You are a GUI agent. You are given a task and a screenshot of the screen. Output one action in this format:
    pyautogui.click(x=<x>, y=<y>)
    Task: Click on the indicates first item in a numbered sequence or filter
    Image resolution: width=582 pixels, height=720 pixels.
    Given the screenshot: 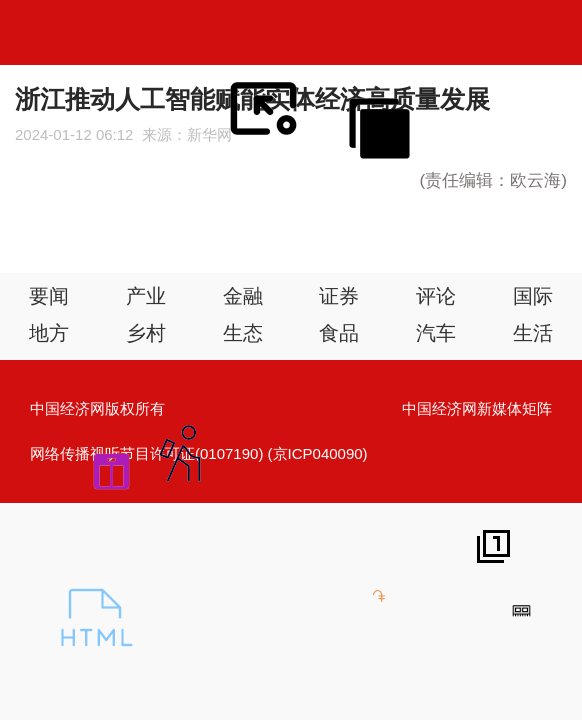 What is the action you would take?
    pyautogui.click(x=493, y=546)
    